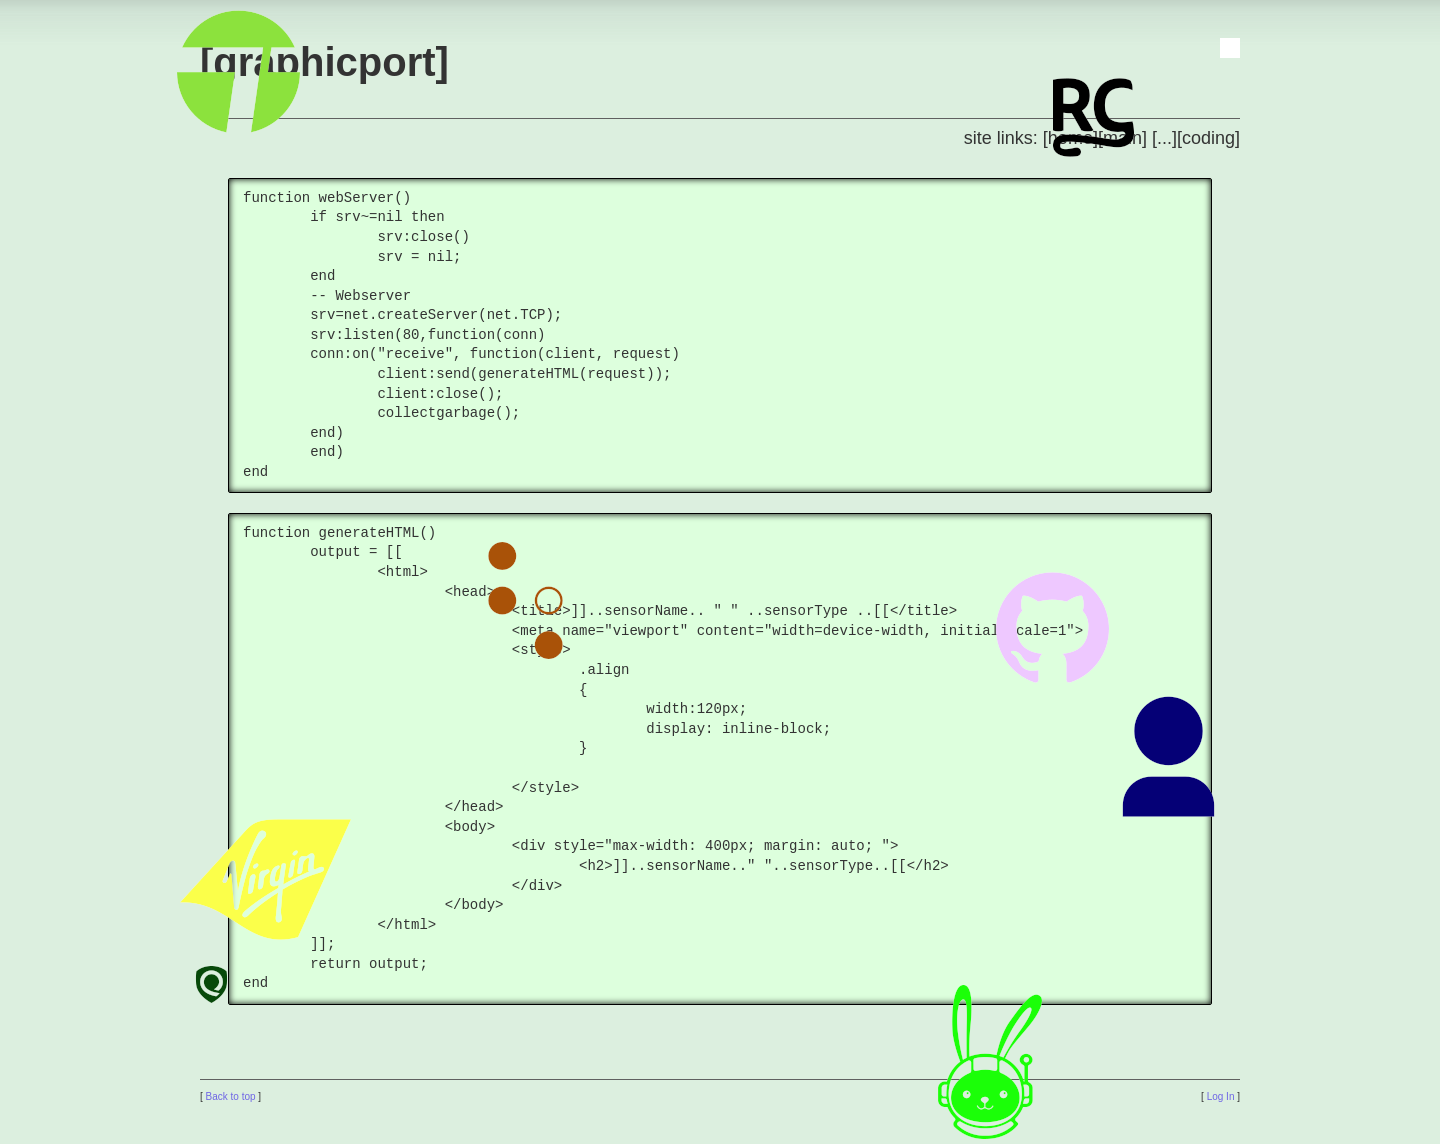 The image size is (1440, 1144). Describe the element at coordinates (265, 879) in the screenshot. I see `virgin atlantic airline logo` at that location.